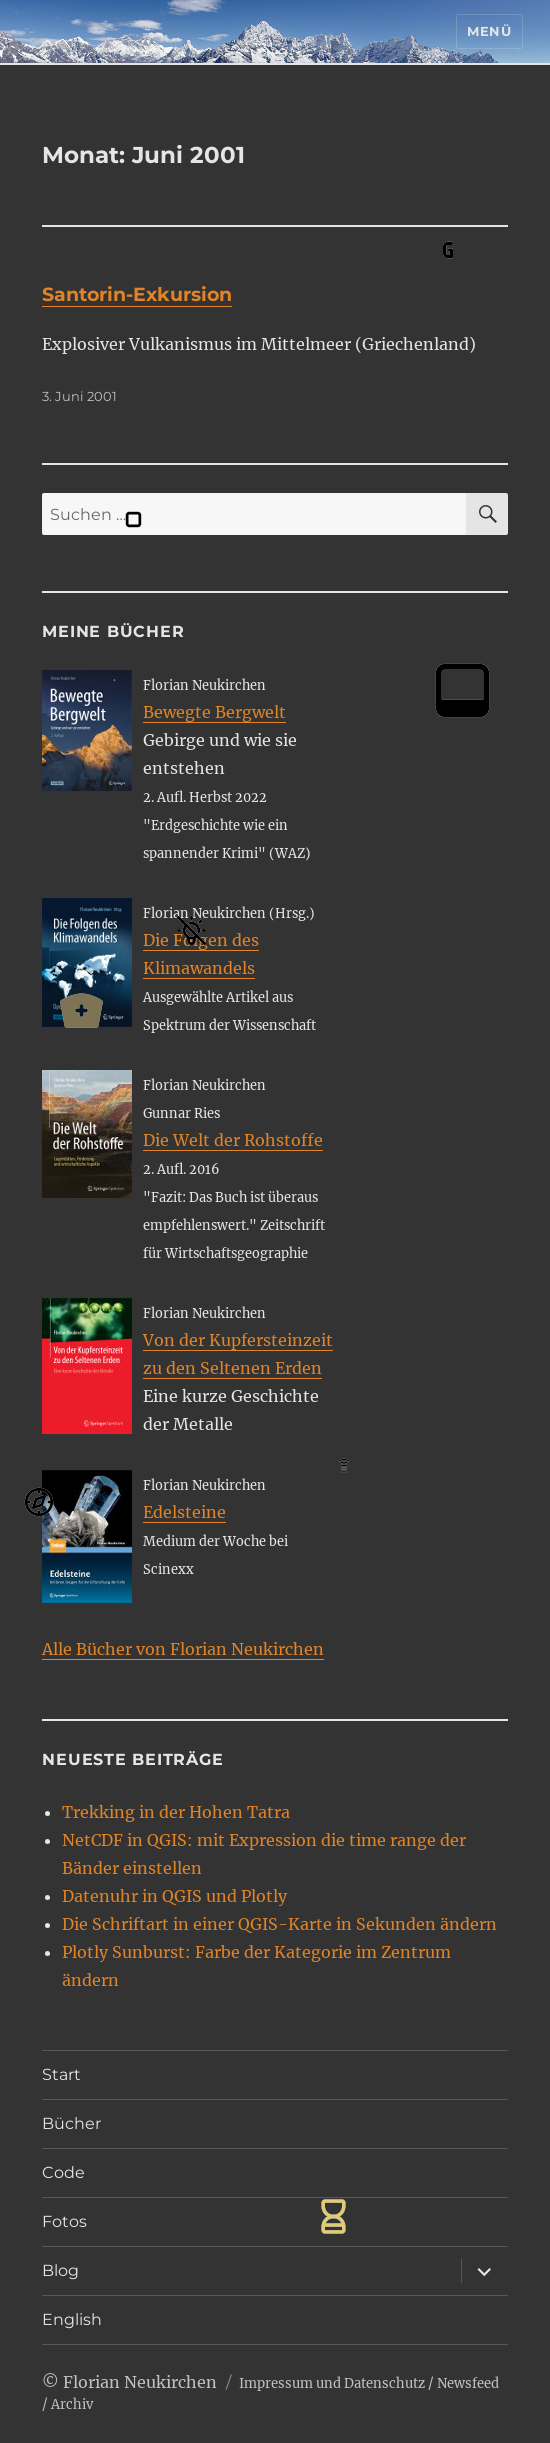  I want to click on indicates time is running low, so click(333, 2216).